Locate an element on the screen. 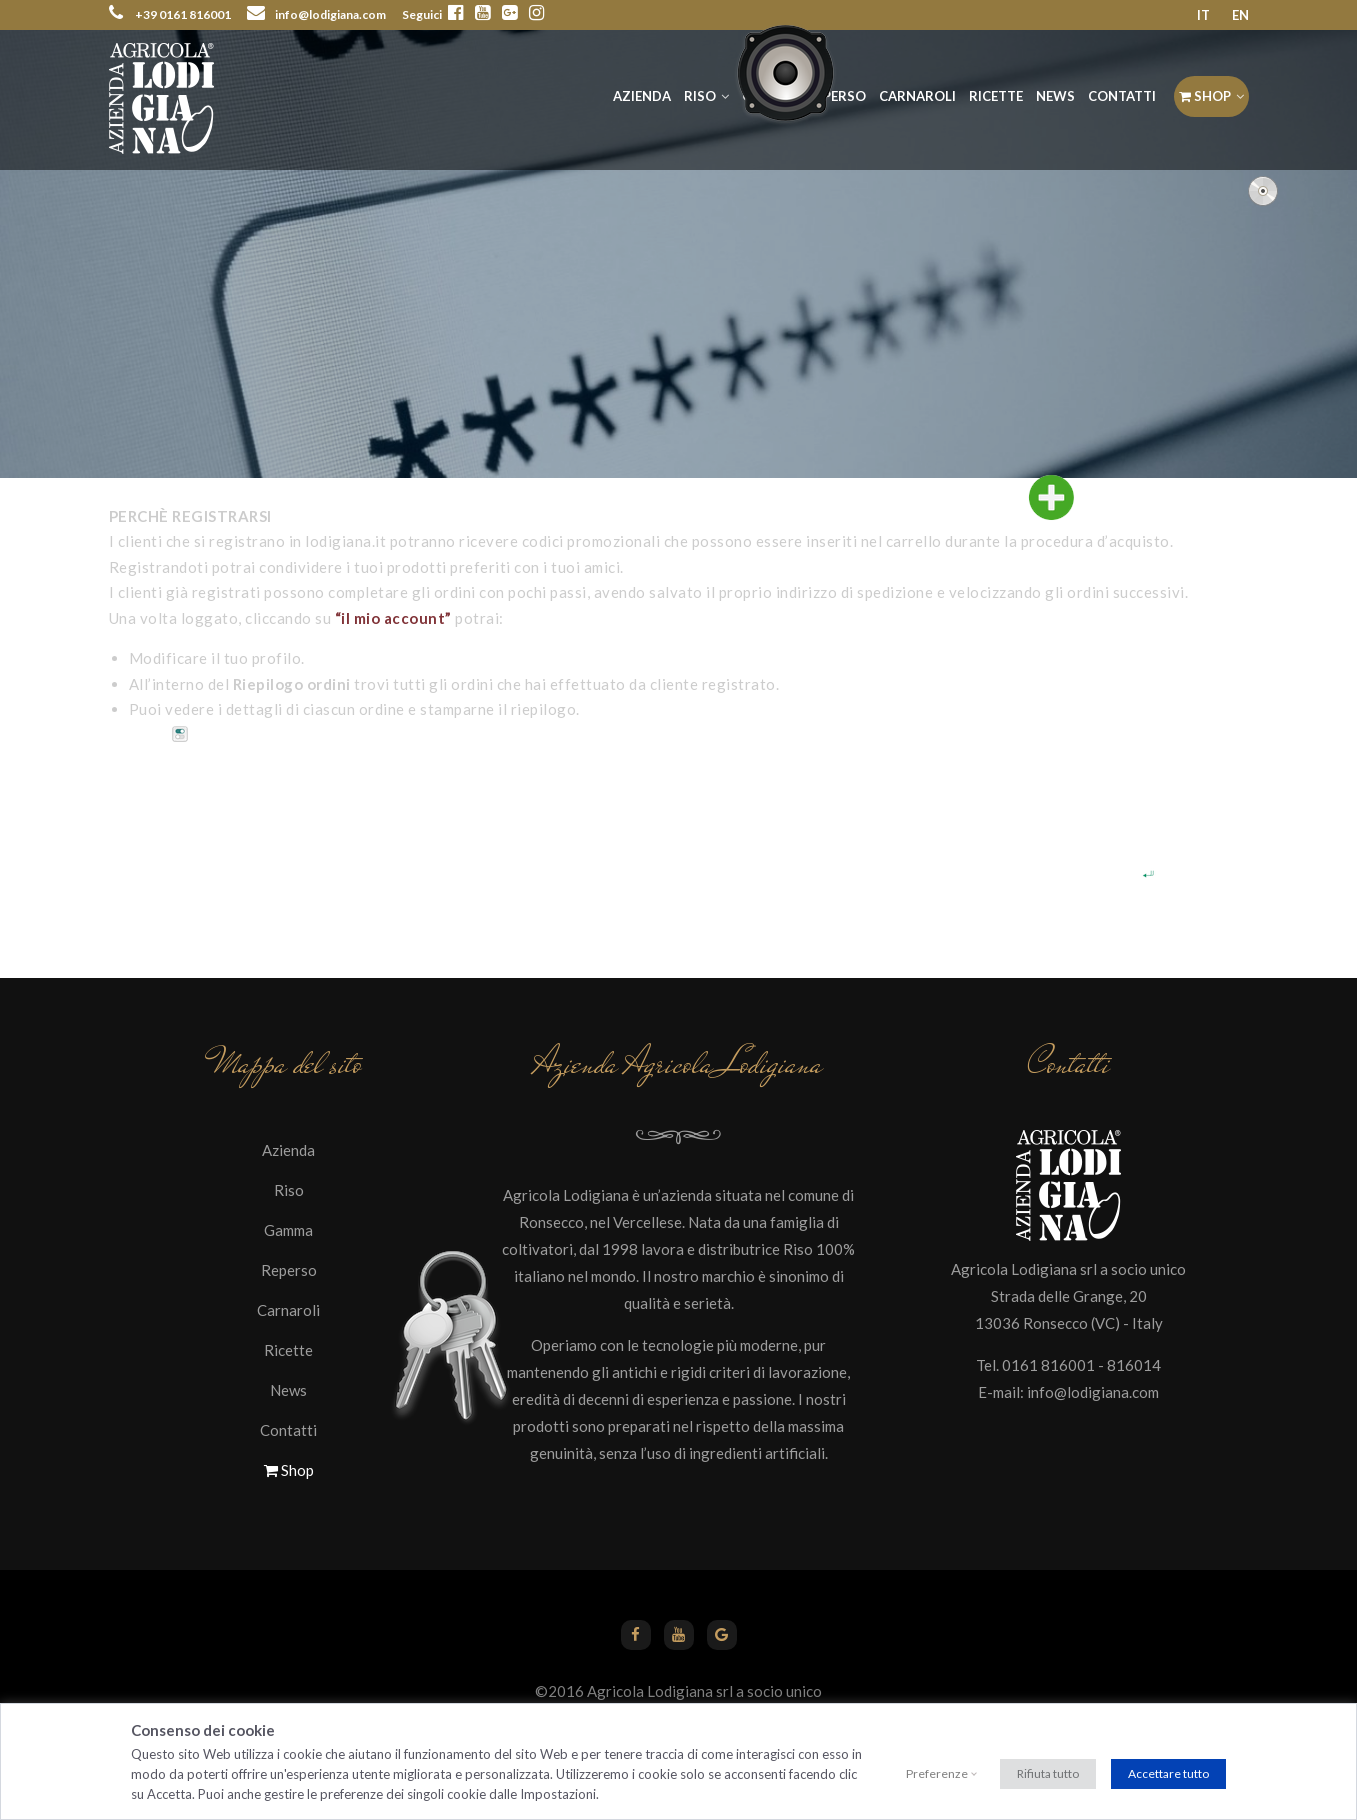  access account and login settings is located at coordinates (452, 1339).